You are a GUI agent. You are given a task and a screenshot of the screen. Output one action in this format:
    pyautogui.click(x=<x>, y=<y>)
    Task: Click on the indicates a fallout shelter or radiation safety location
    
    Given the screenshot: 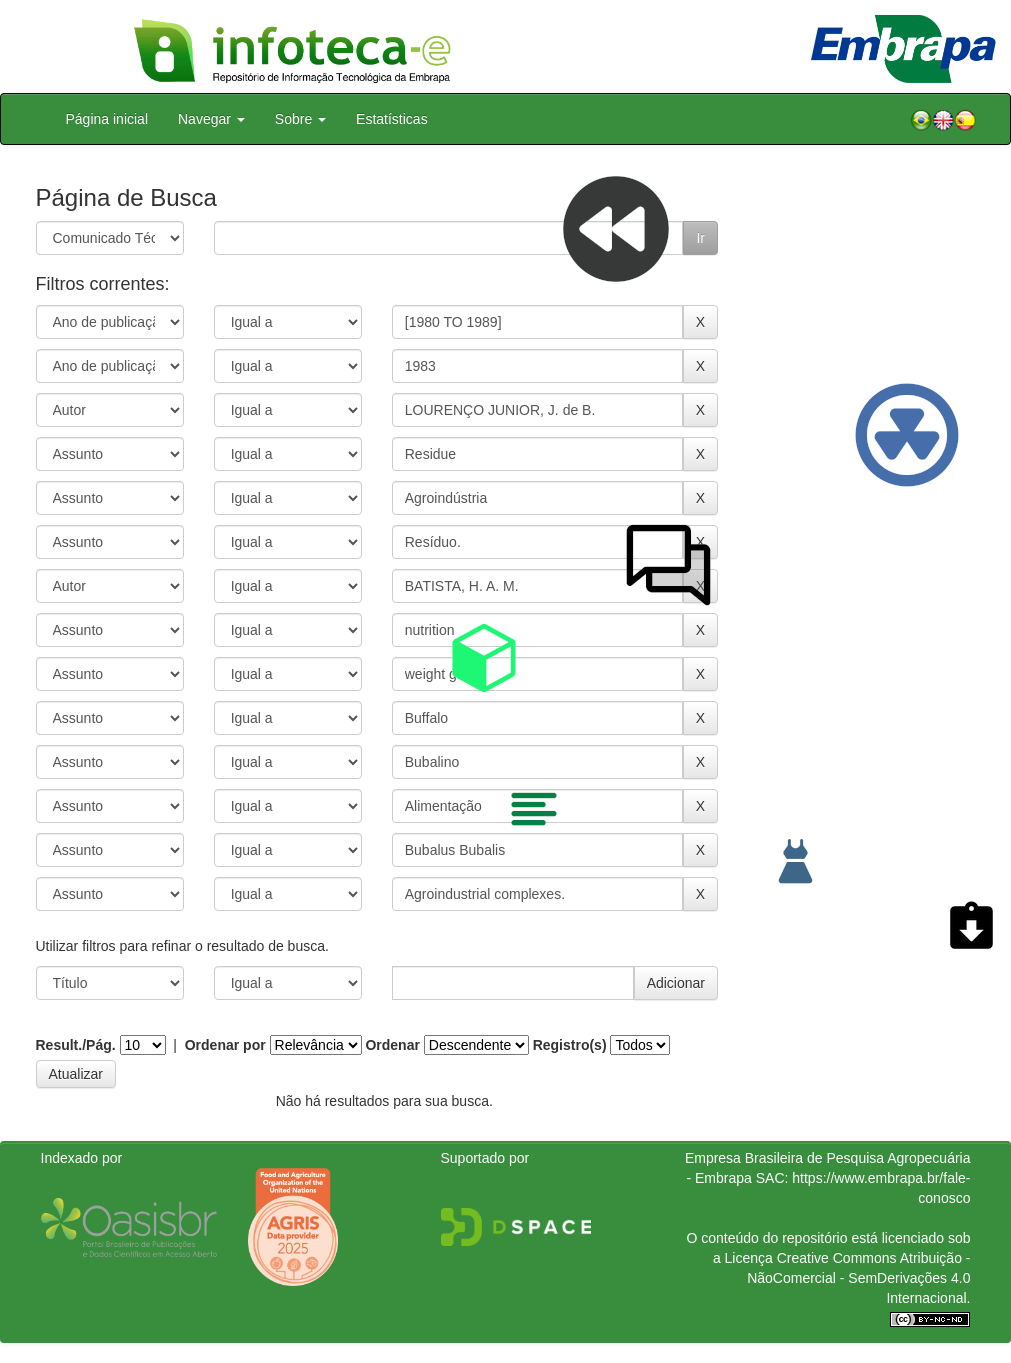 What is the action you would take?
    pyautogui.click(x=907, y=435)
    